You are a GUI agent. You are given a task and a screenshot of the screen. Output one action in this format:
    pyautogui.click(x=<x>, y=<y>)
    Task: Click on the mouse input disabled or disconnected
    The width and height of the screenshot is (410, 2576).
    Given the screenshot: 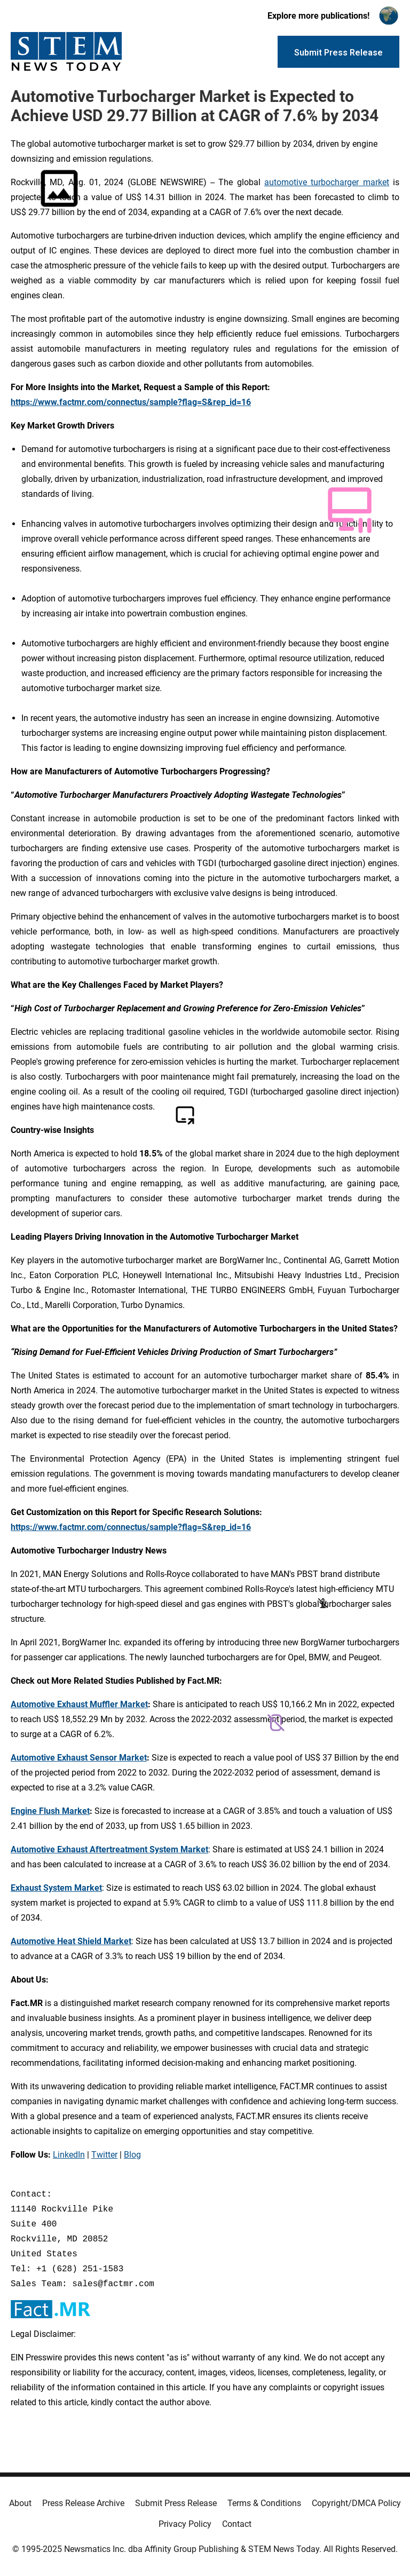 What is the action you would take?
    pyautogui.click(x=276, y=1723)
    